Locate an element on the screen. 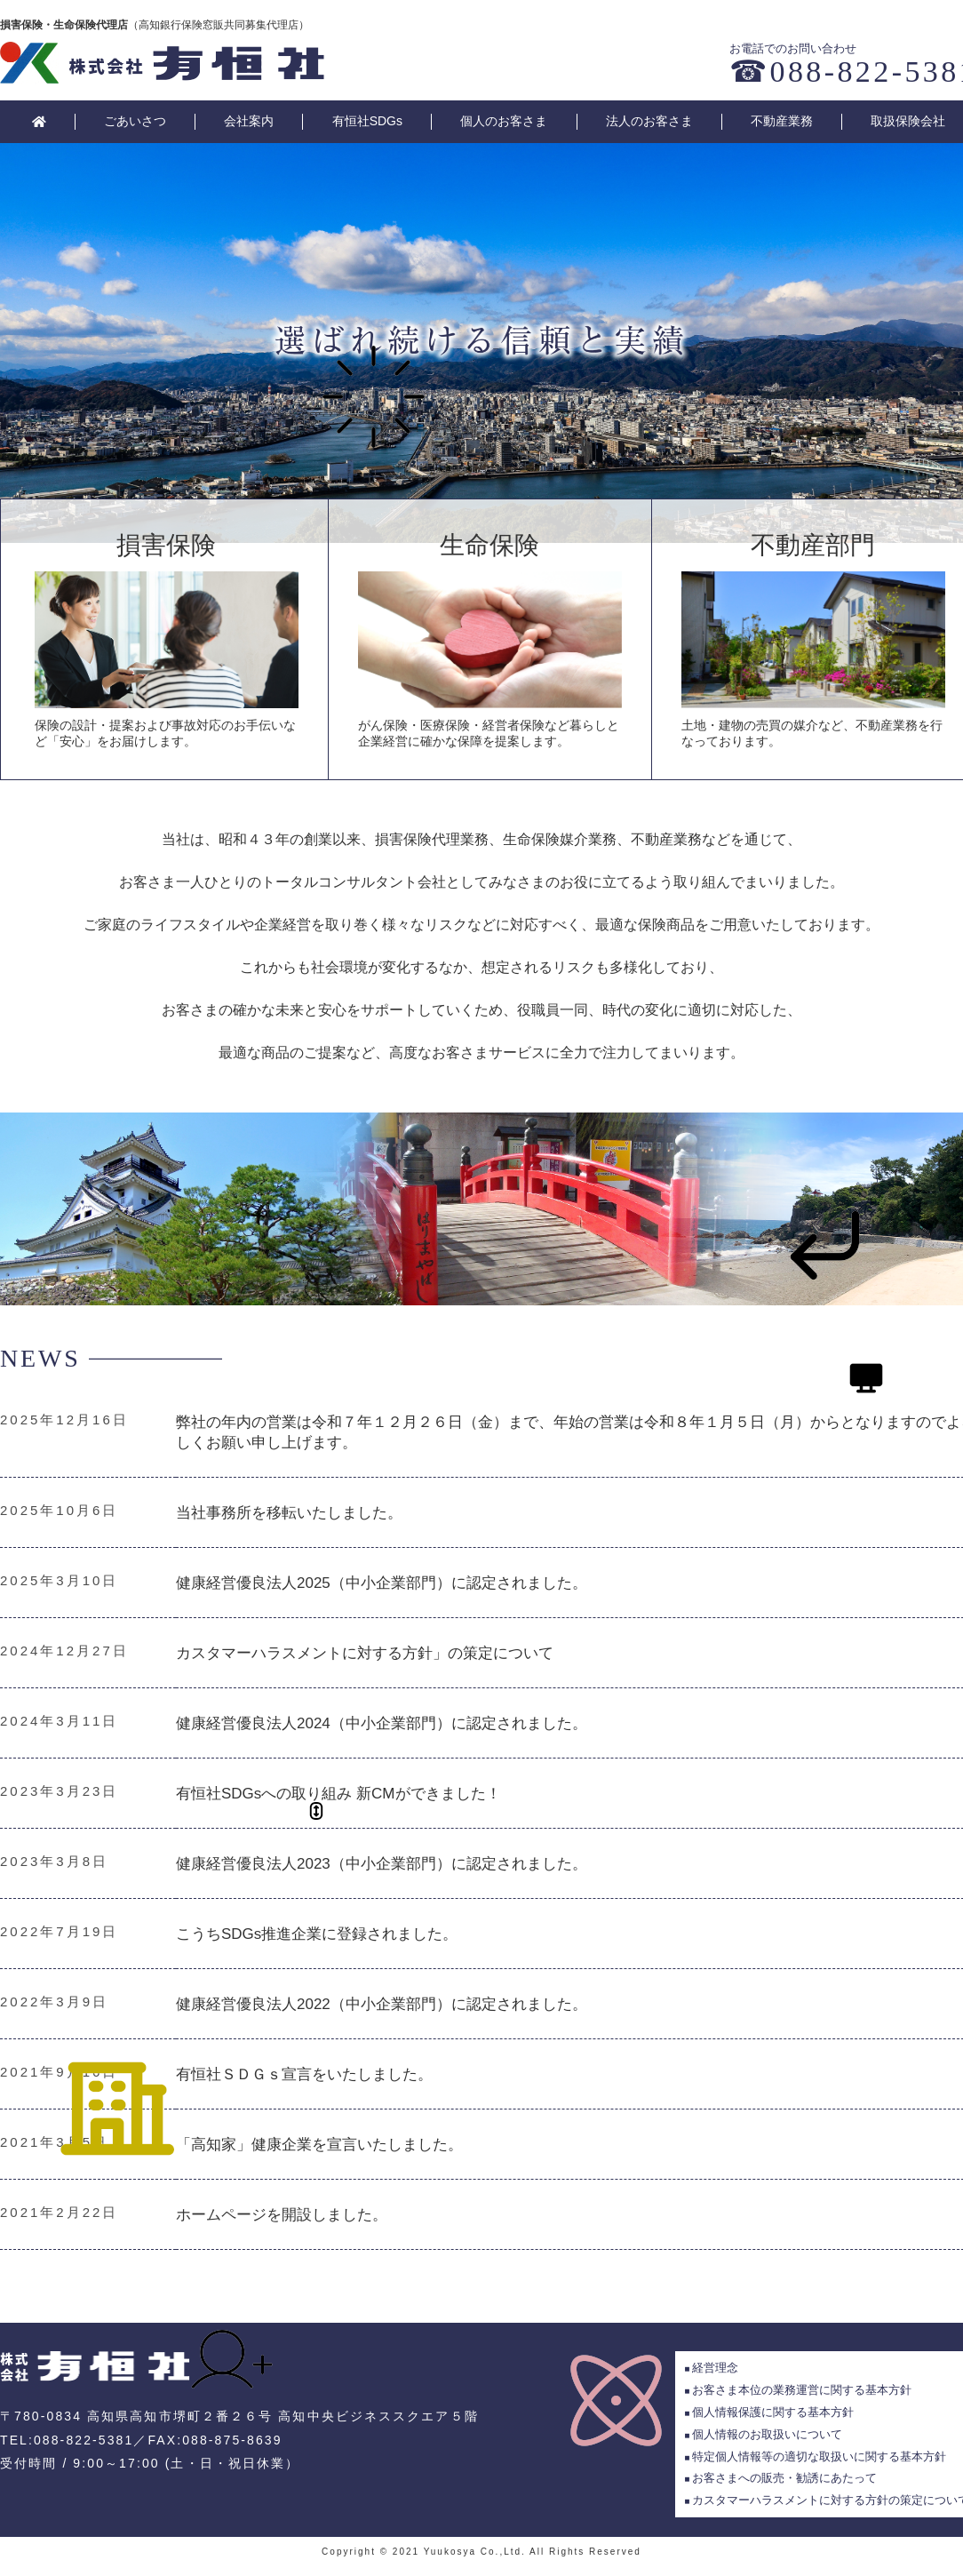  return or enter key is located at coordinates (824, 1245).